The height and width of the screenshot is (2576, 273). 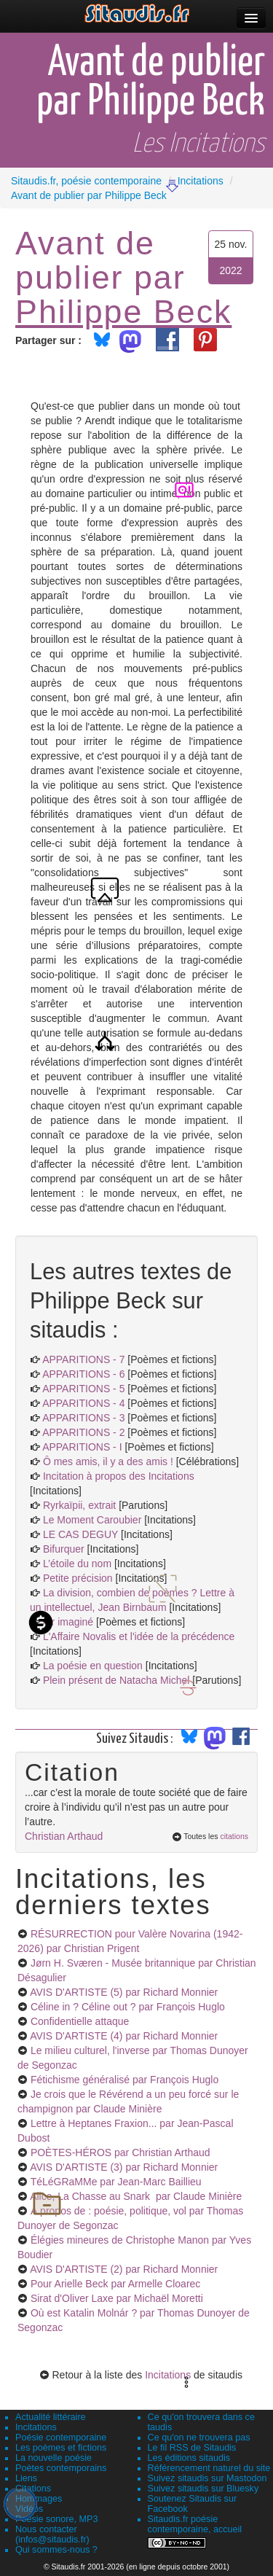 I want to click on stream content to an external display, so click(x=105, y=889).